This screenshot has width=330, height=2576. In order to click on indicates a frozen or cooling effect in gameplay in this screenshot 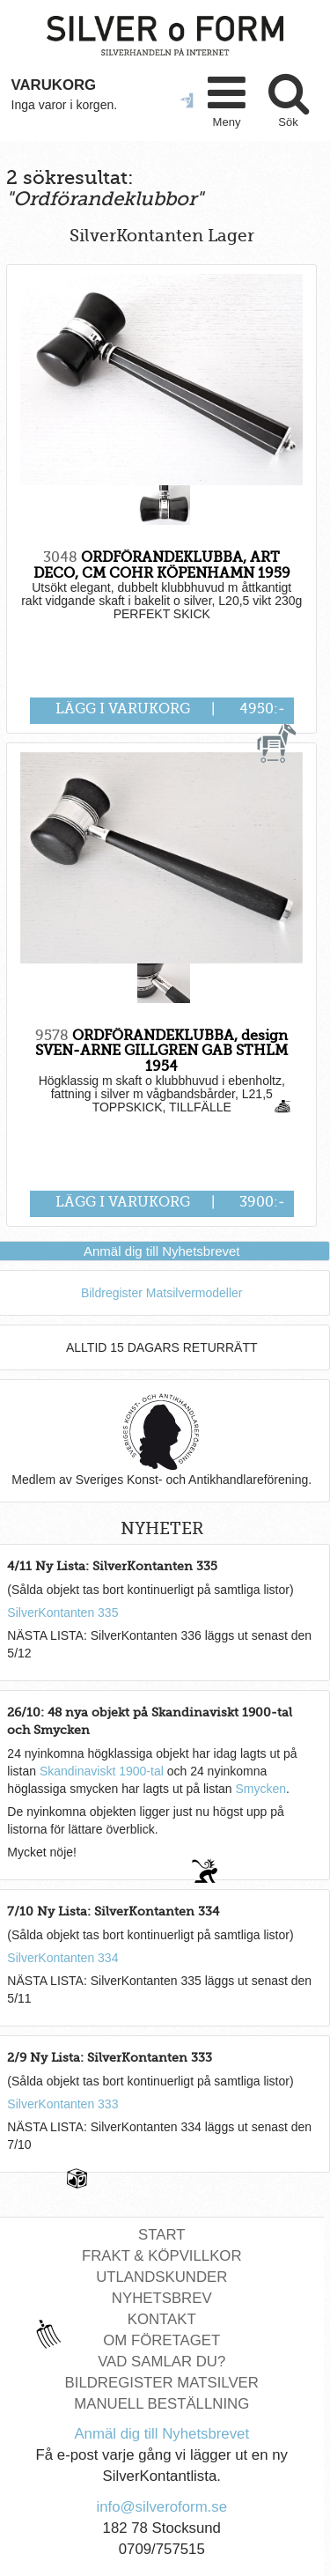, I will do `click(77, 2178)`.